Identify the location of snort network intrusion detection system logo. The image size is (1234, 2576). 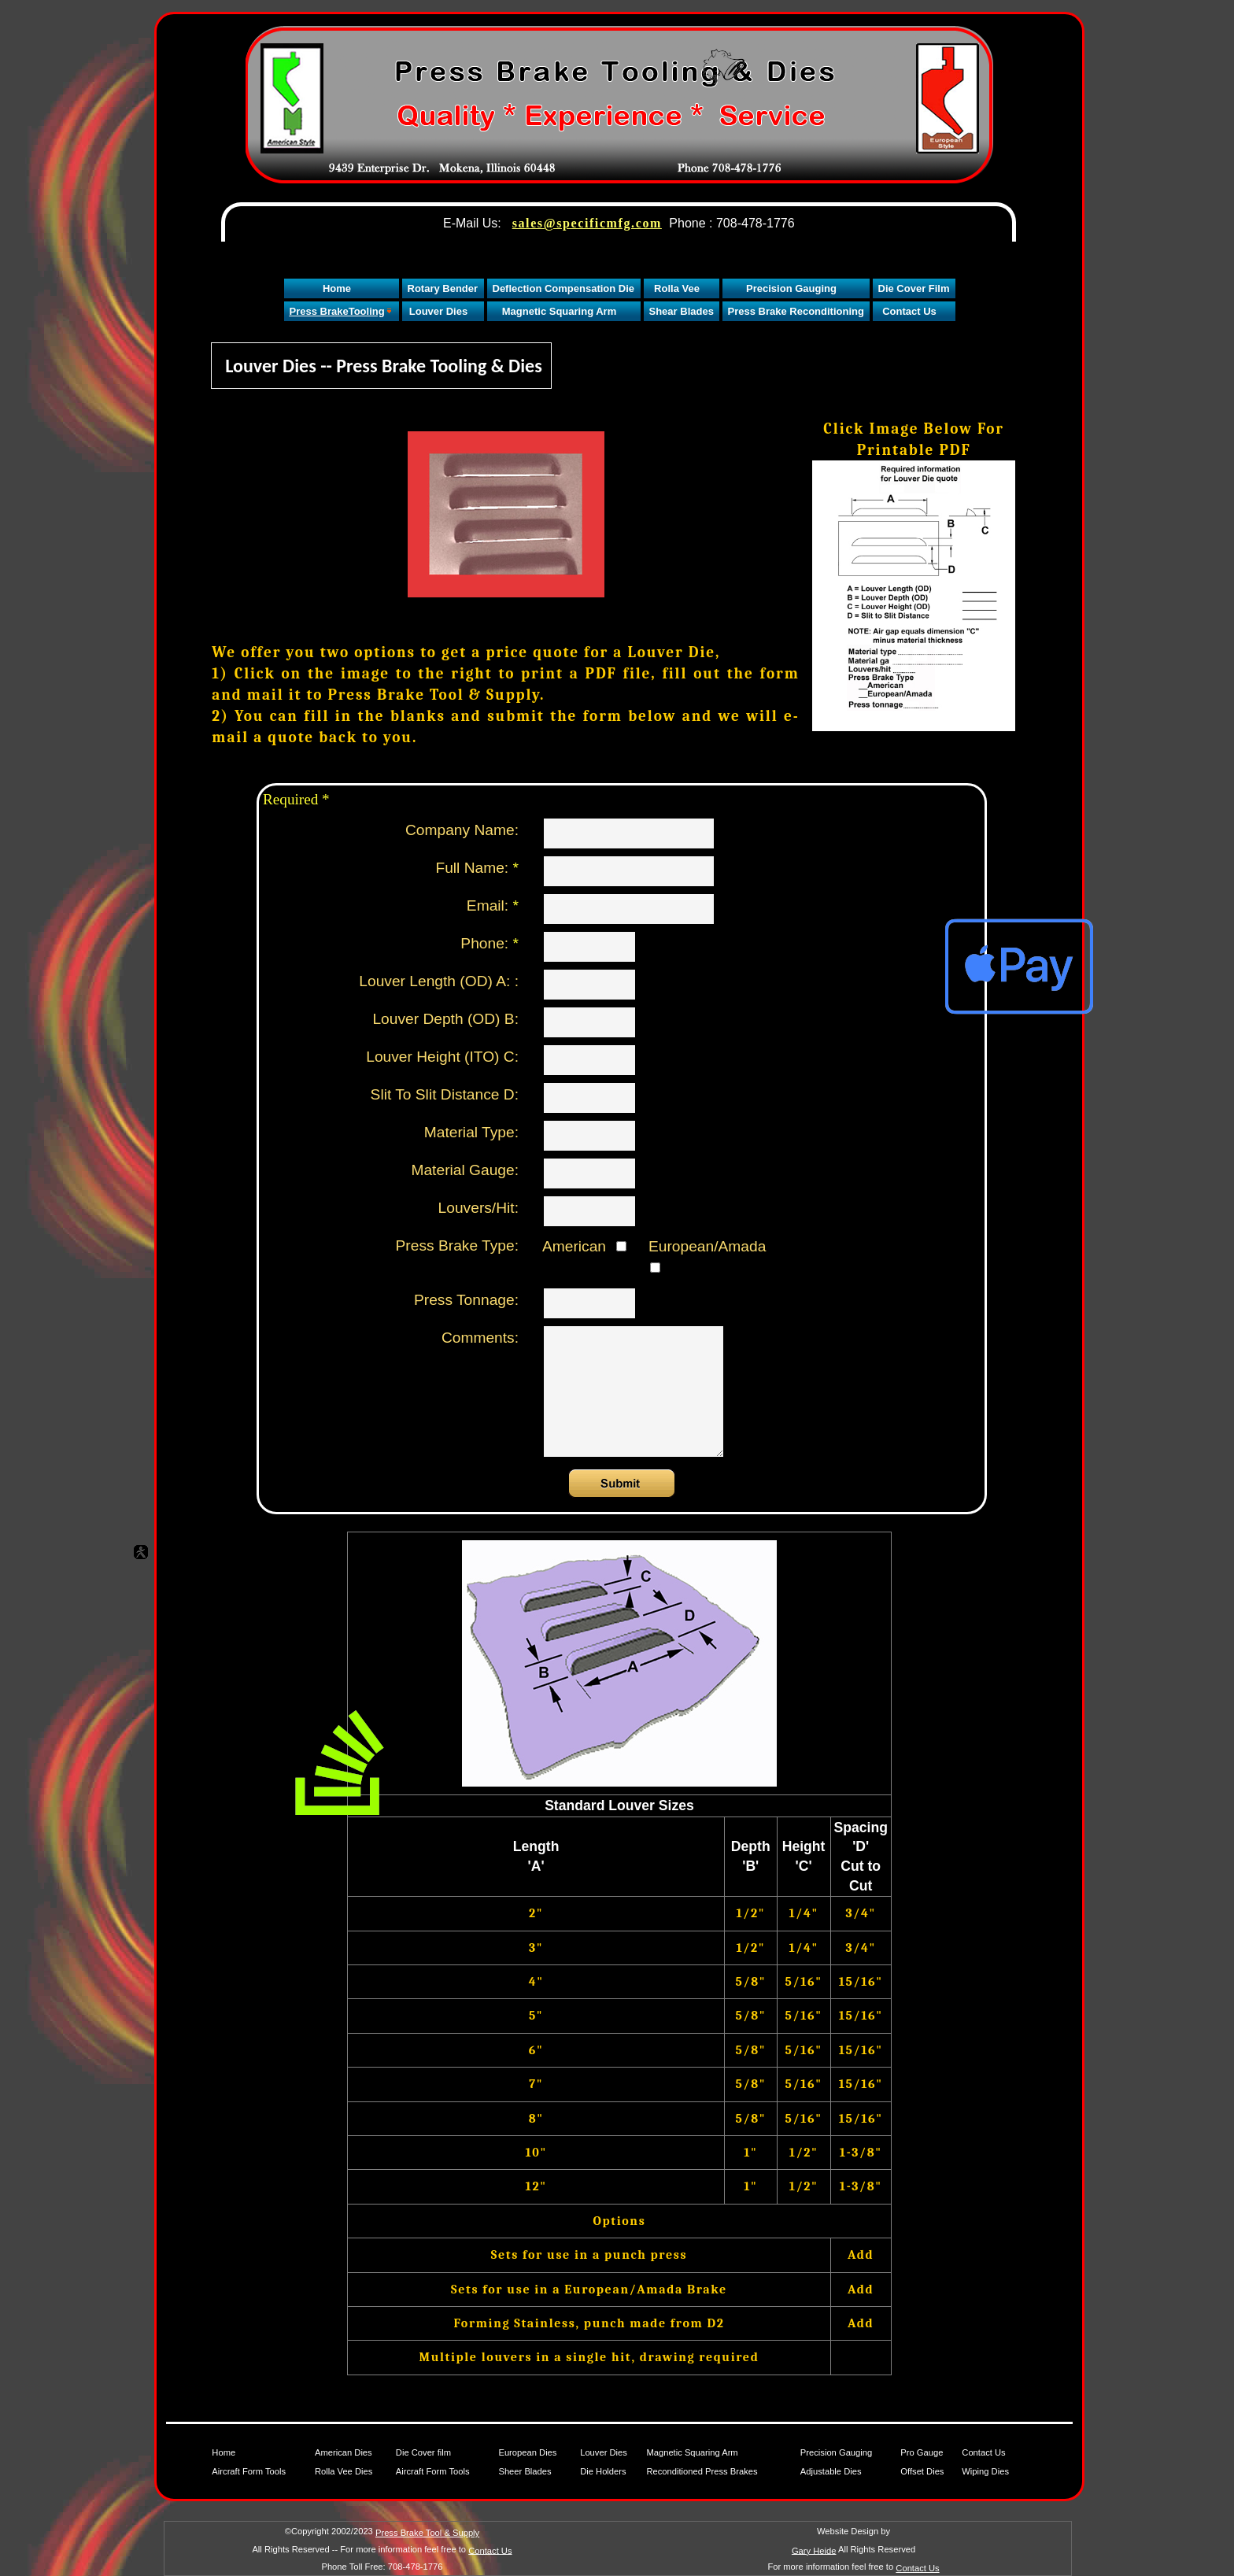
(723, 66).